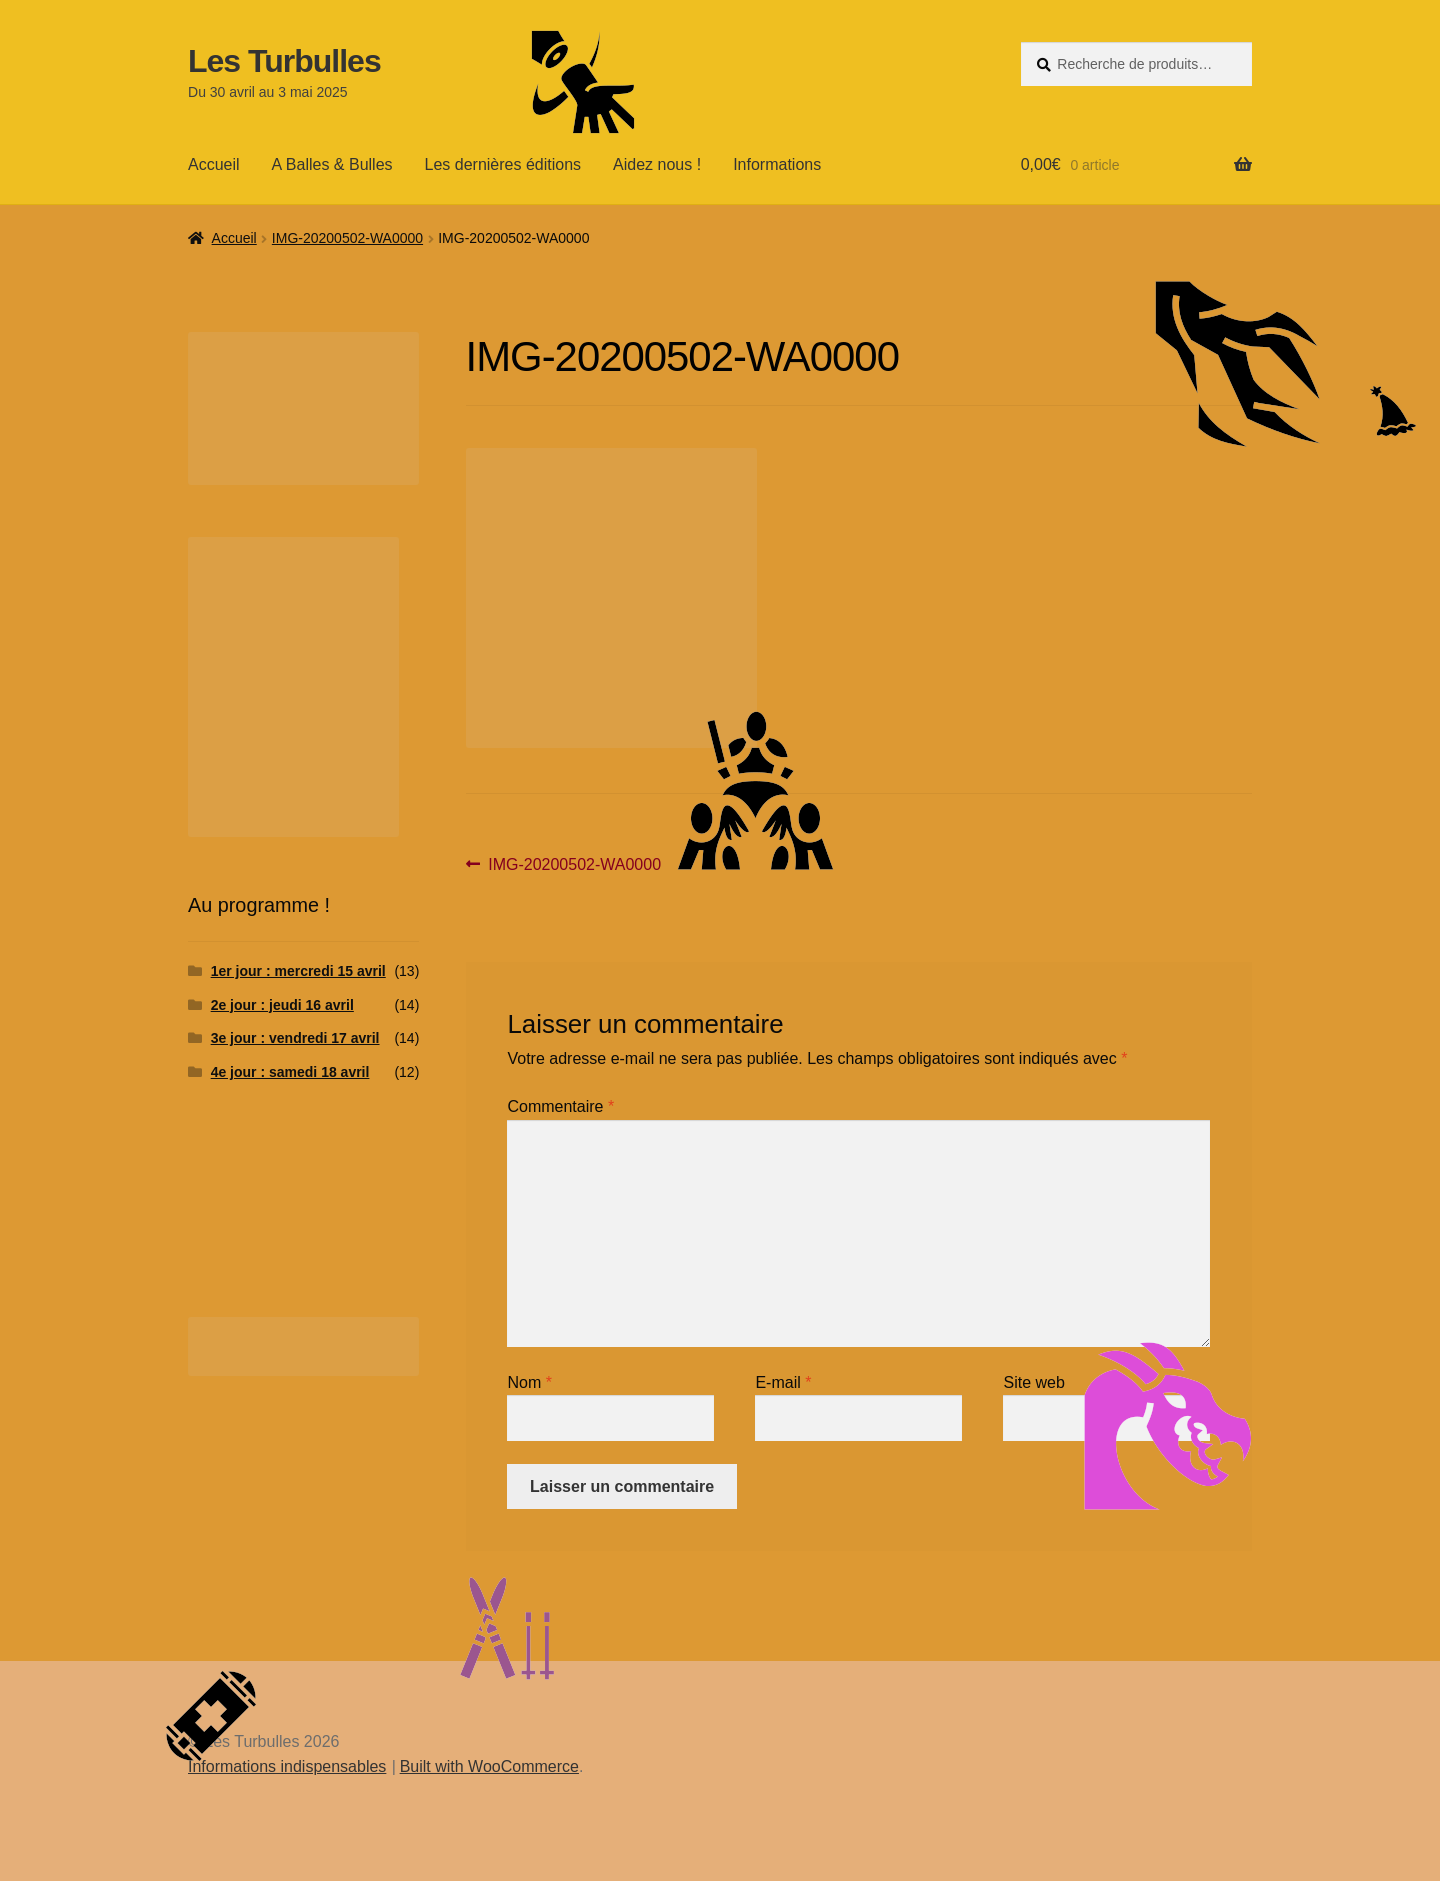  I want to click on holiday or christmas-themed content, so click(1393, 411).